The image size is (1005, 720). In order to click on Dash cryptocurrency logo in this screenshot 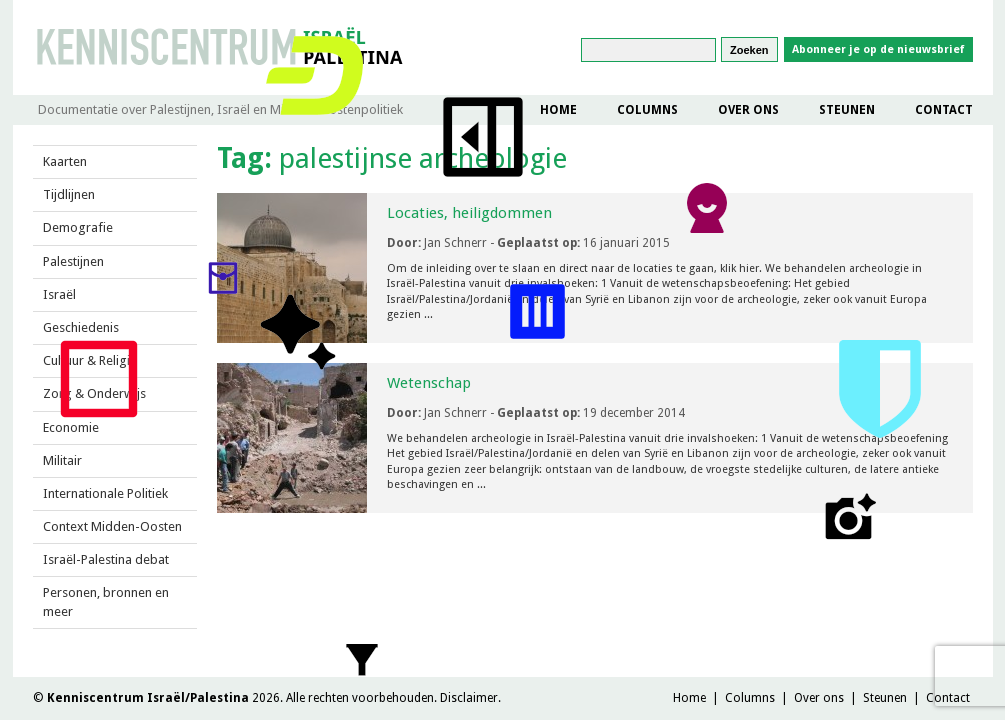, I will do `click(314, 75)`.